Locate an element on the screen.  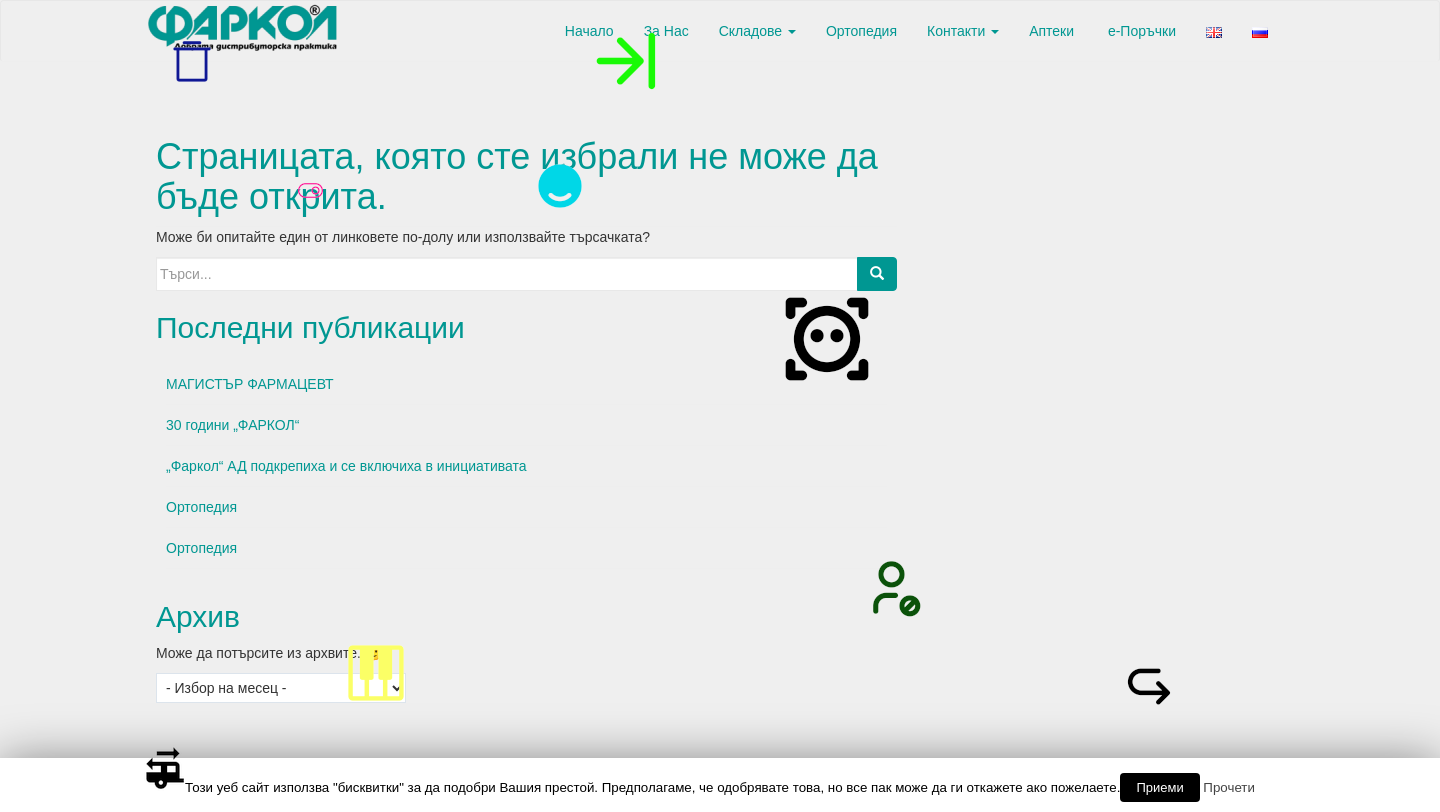
navigate to the next item or page is located at coordinates (627, 61).